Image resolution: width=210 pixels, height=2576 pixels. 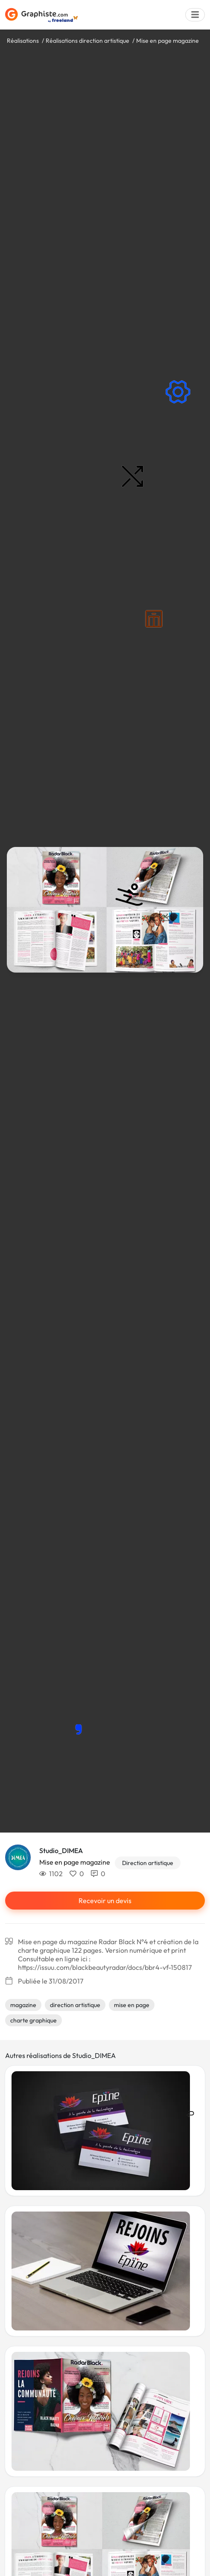 What do you see at coordinates (190, 2114) in the screenshot?
I see `undo or go back to previous state` at bounding box center [190, 2114].